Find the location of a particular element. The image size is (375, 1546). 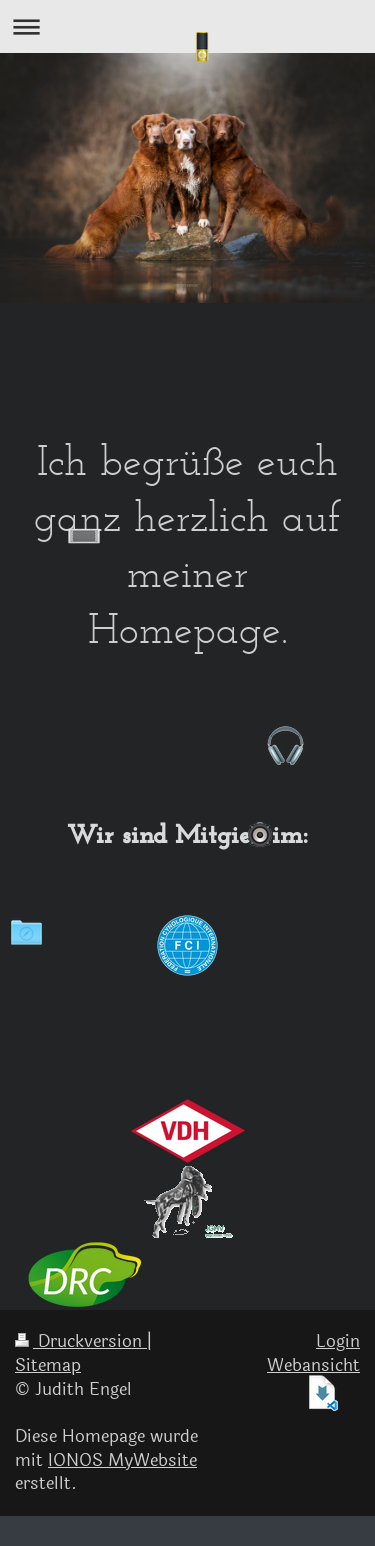

iPod nano device connected is located at coordinates (202, 47).